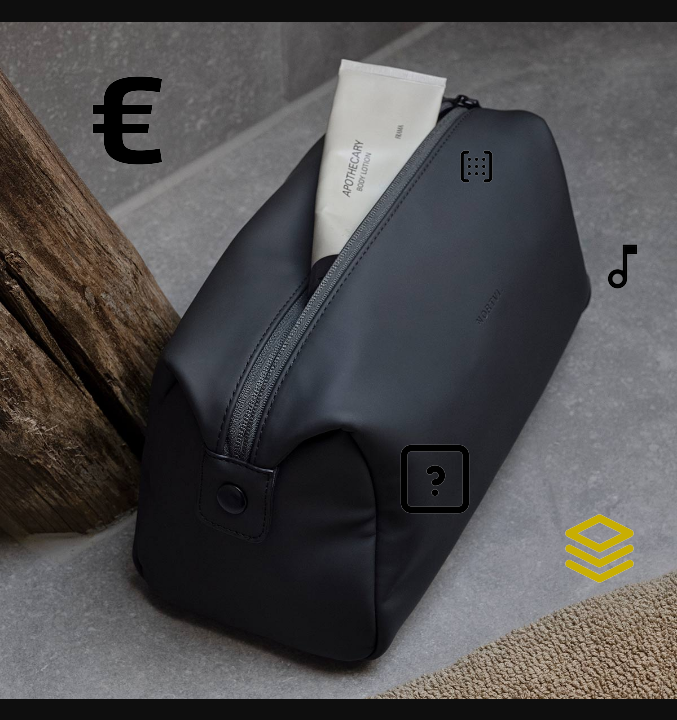 This screenshot has height=720, width=677. I want to click on view prices in euros, so click(127, 120).